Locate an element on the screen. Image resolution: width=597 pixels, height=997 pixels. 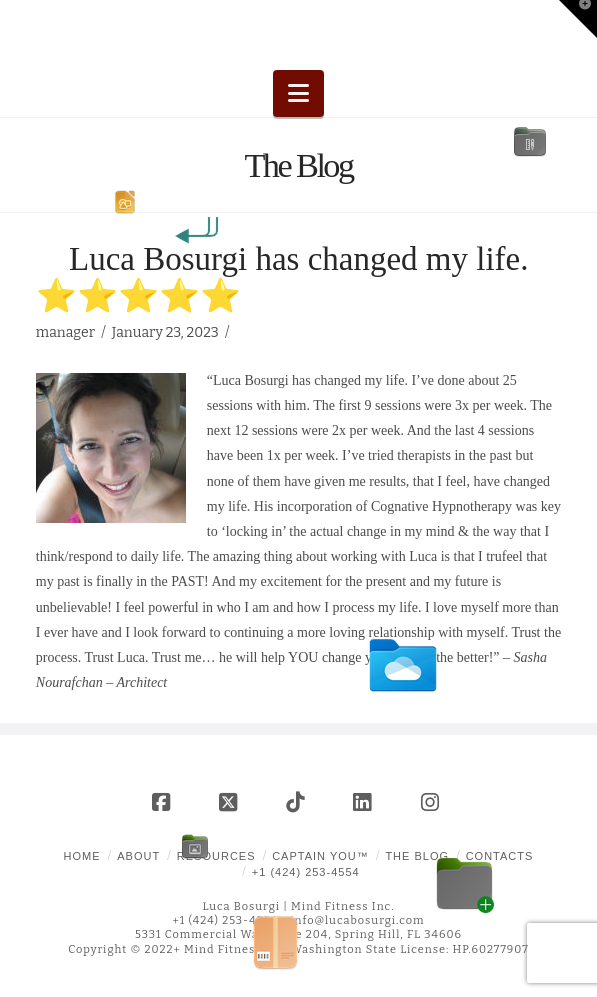
create a new folder is located at coordinates (464, 883).